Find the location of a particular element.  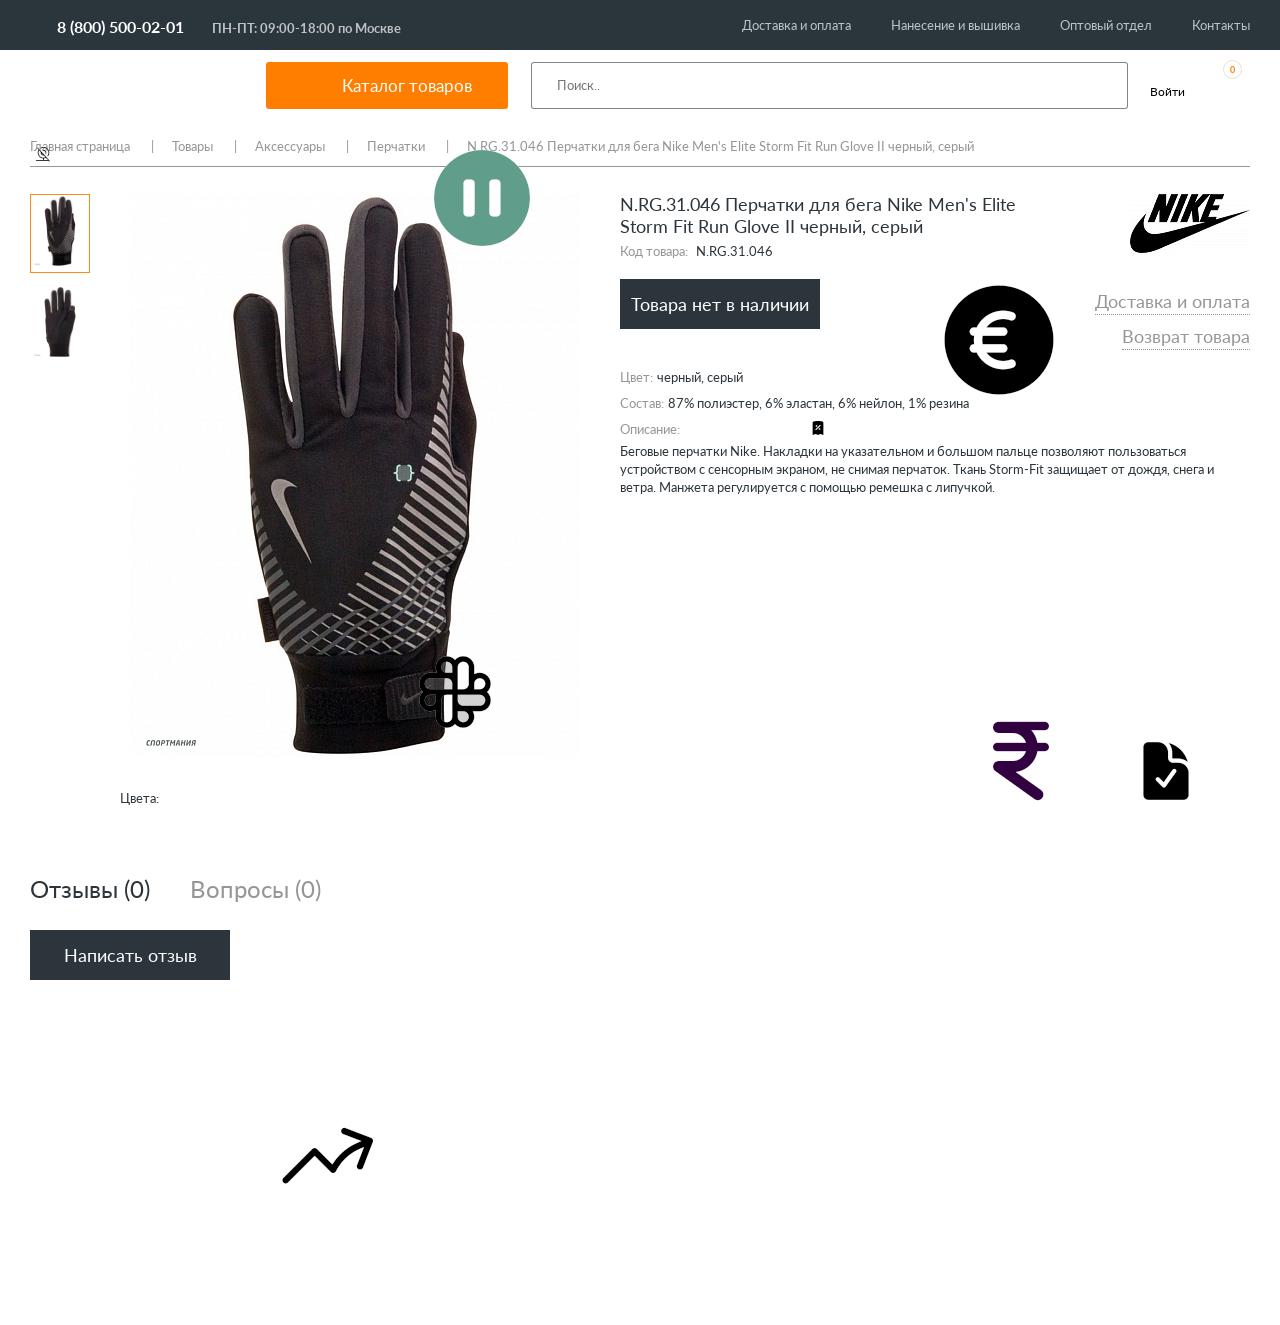

view trending or popular content is located at coordinates (327, 1154).